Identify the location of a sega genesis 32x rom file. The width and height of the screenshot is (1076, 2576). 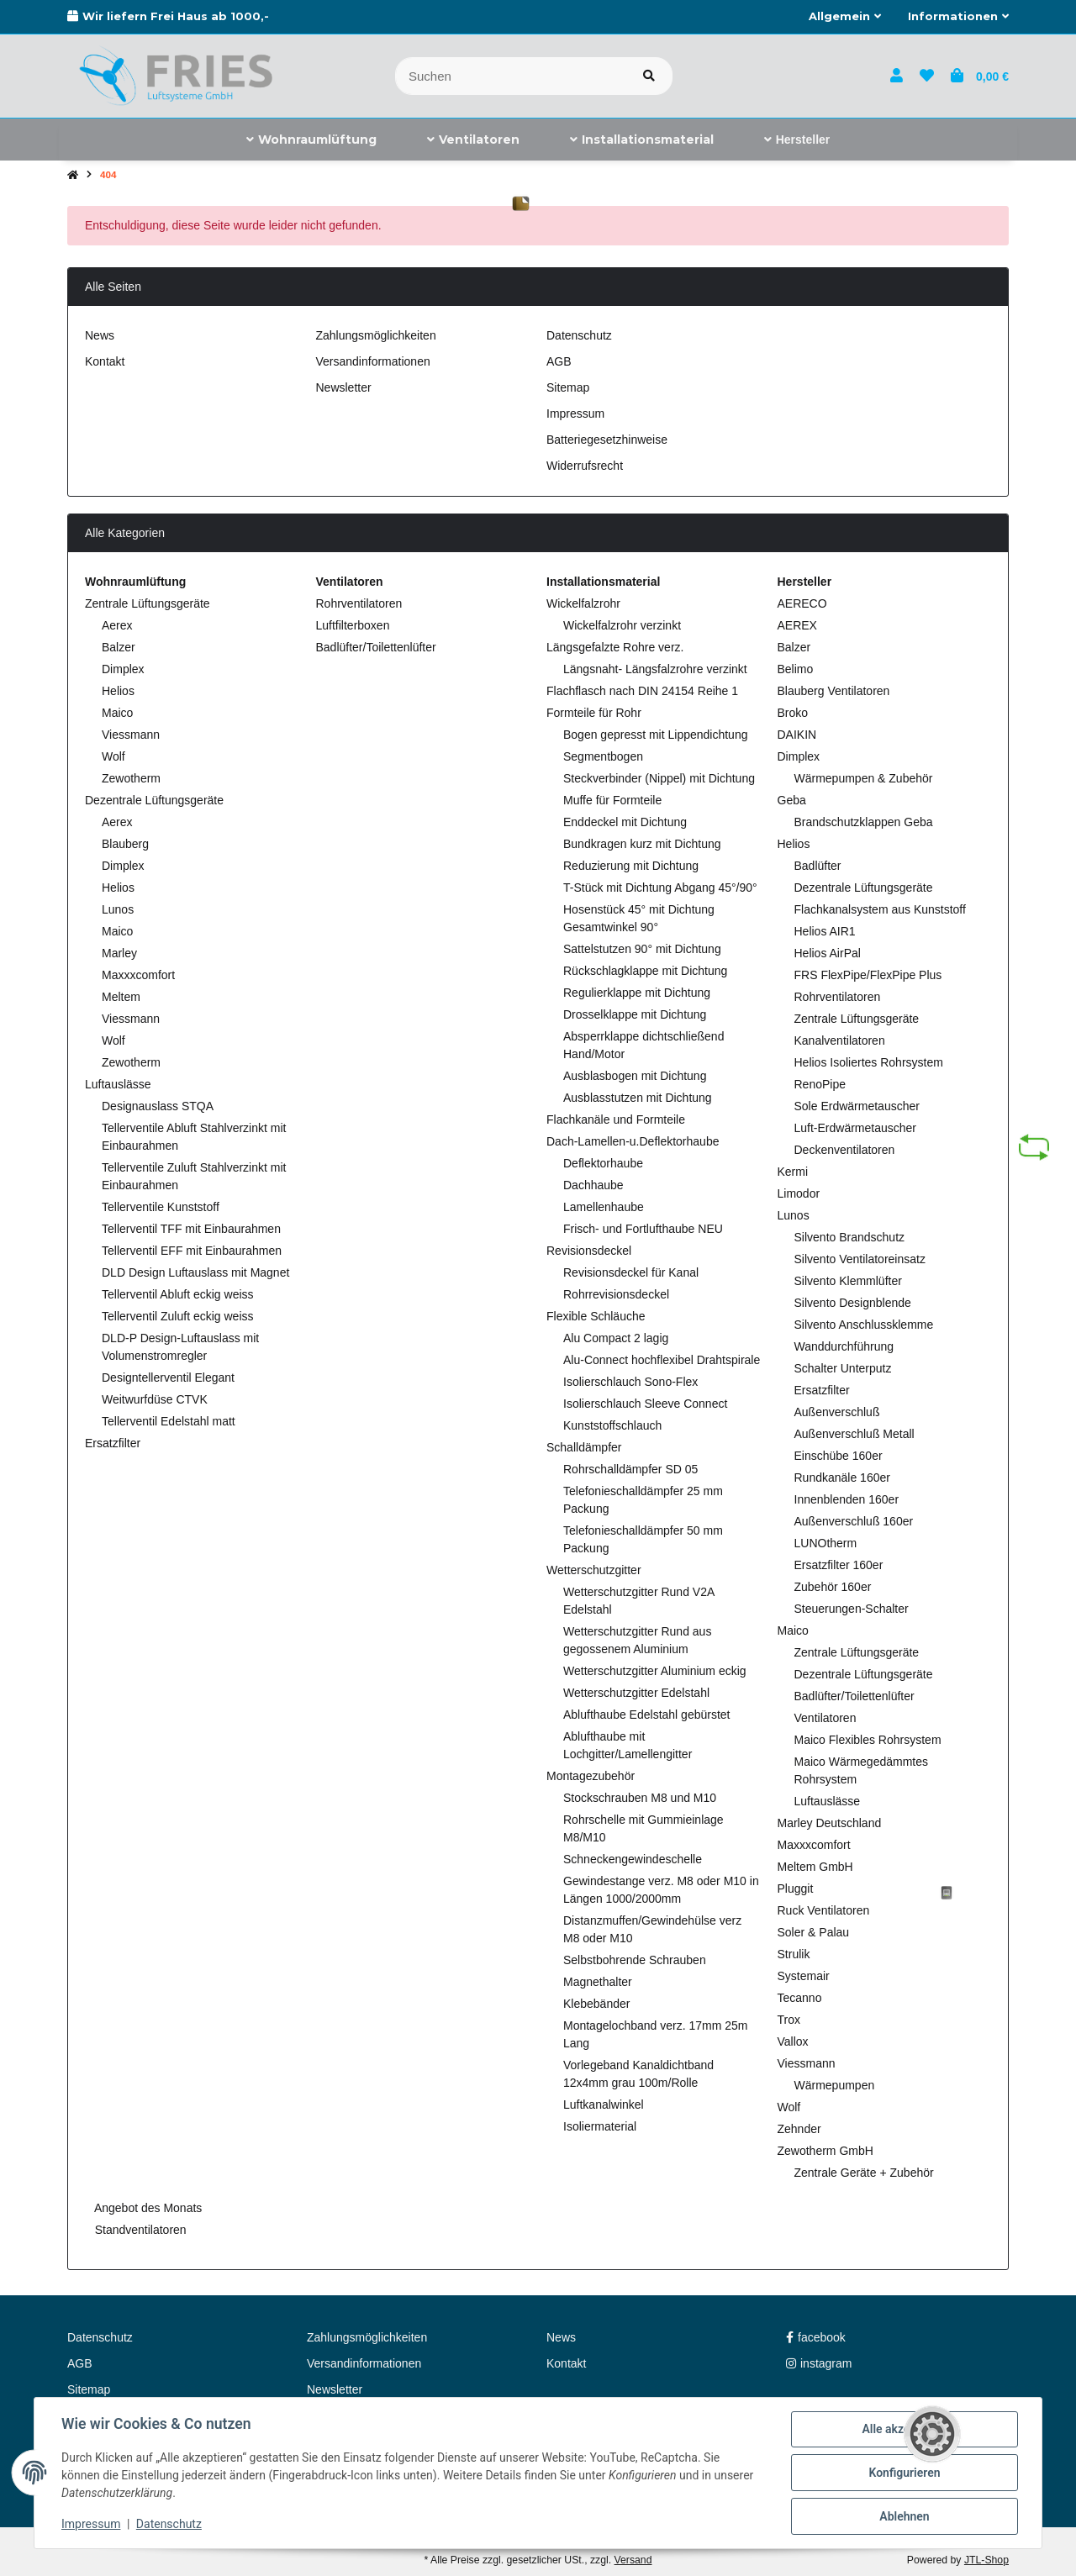
(947, 1893).